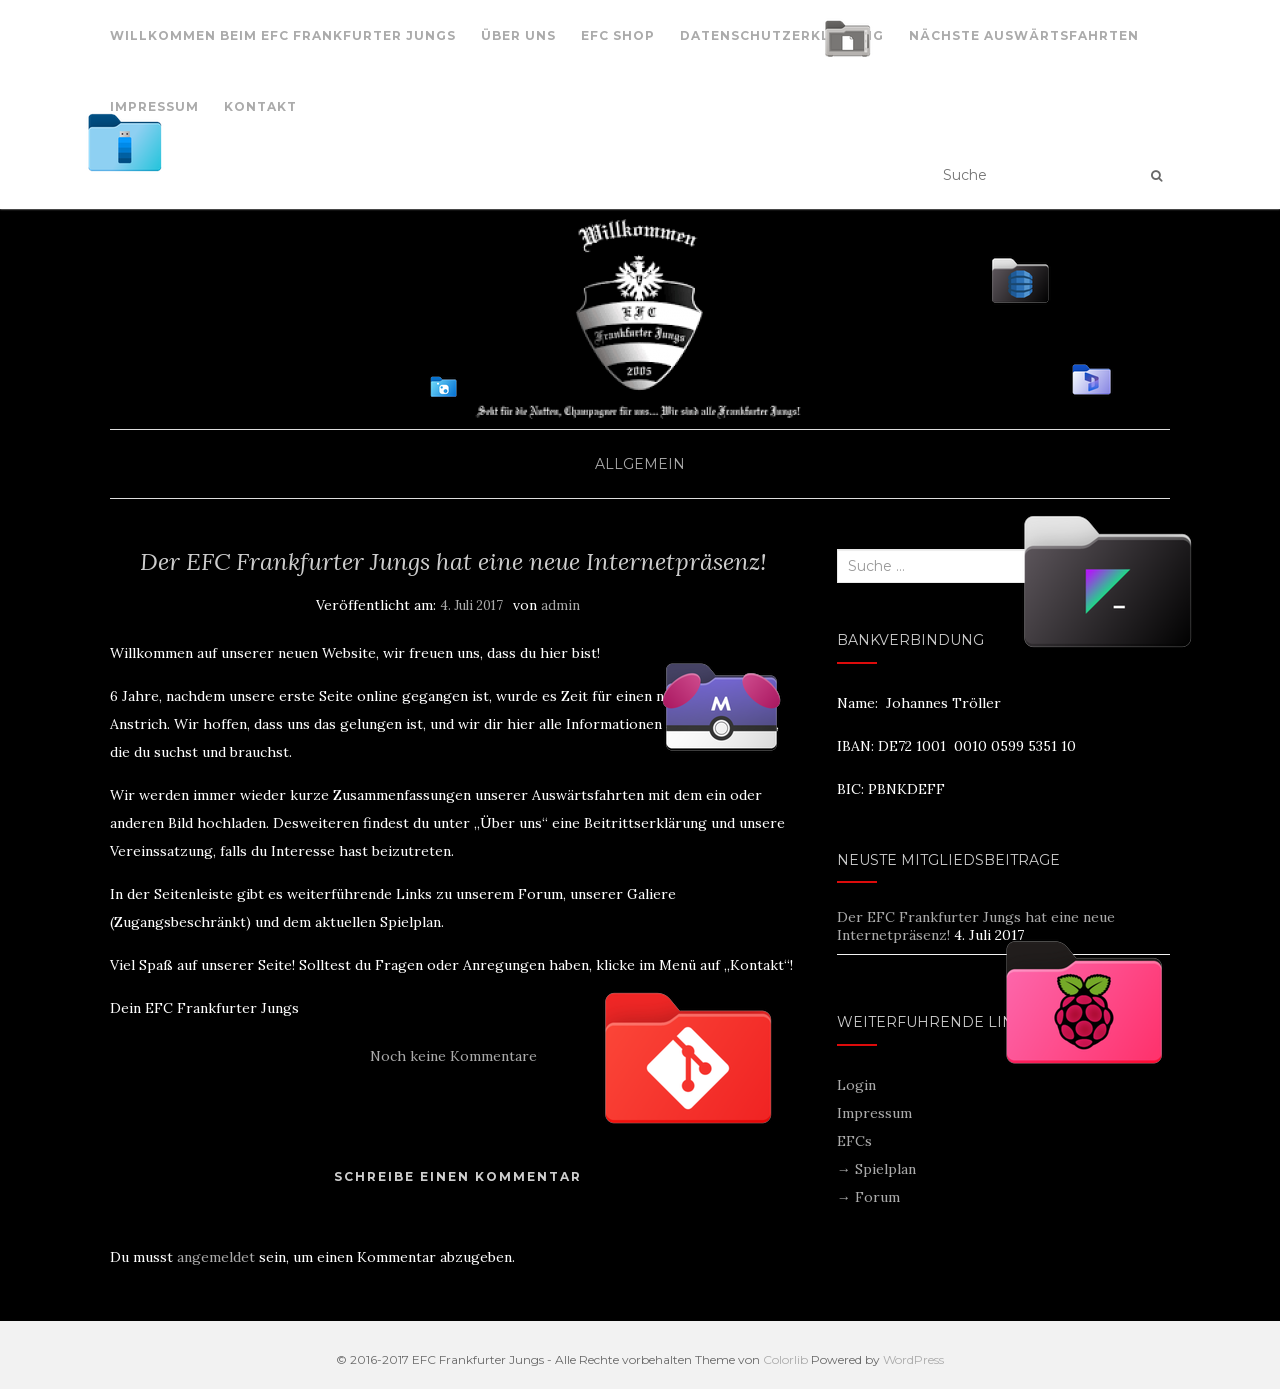 Image resolution: width=1280 pixels, height=1389 pixels. Describe the element at coordinates (124, 144) in the screenshot. I see `open folder containing USB drive files` at that location.